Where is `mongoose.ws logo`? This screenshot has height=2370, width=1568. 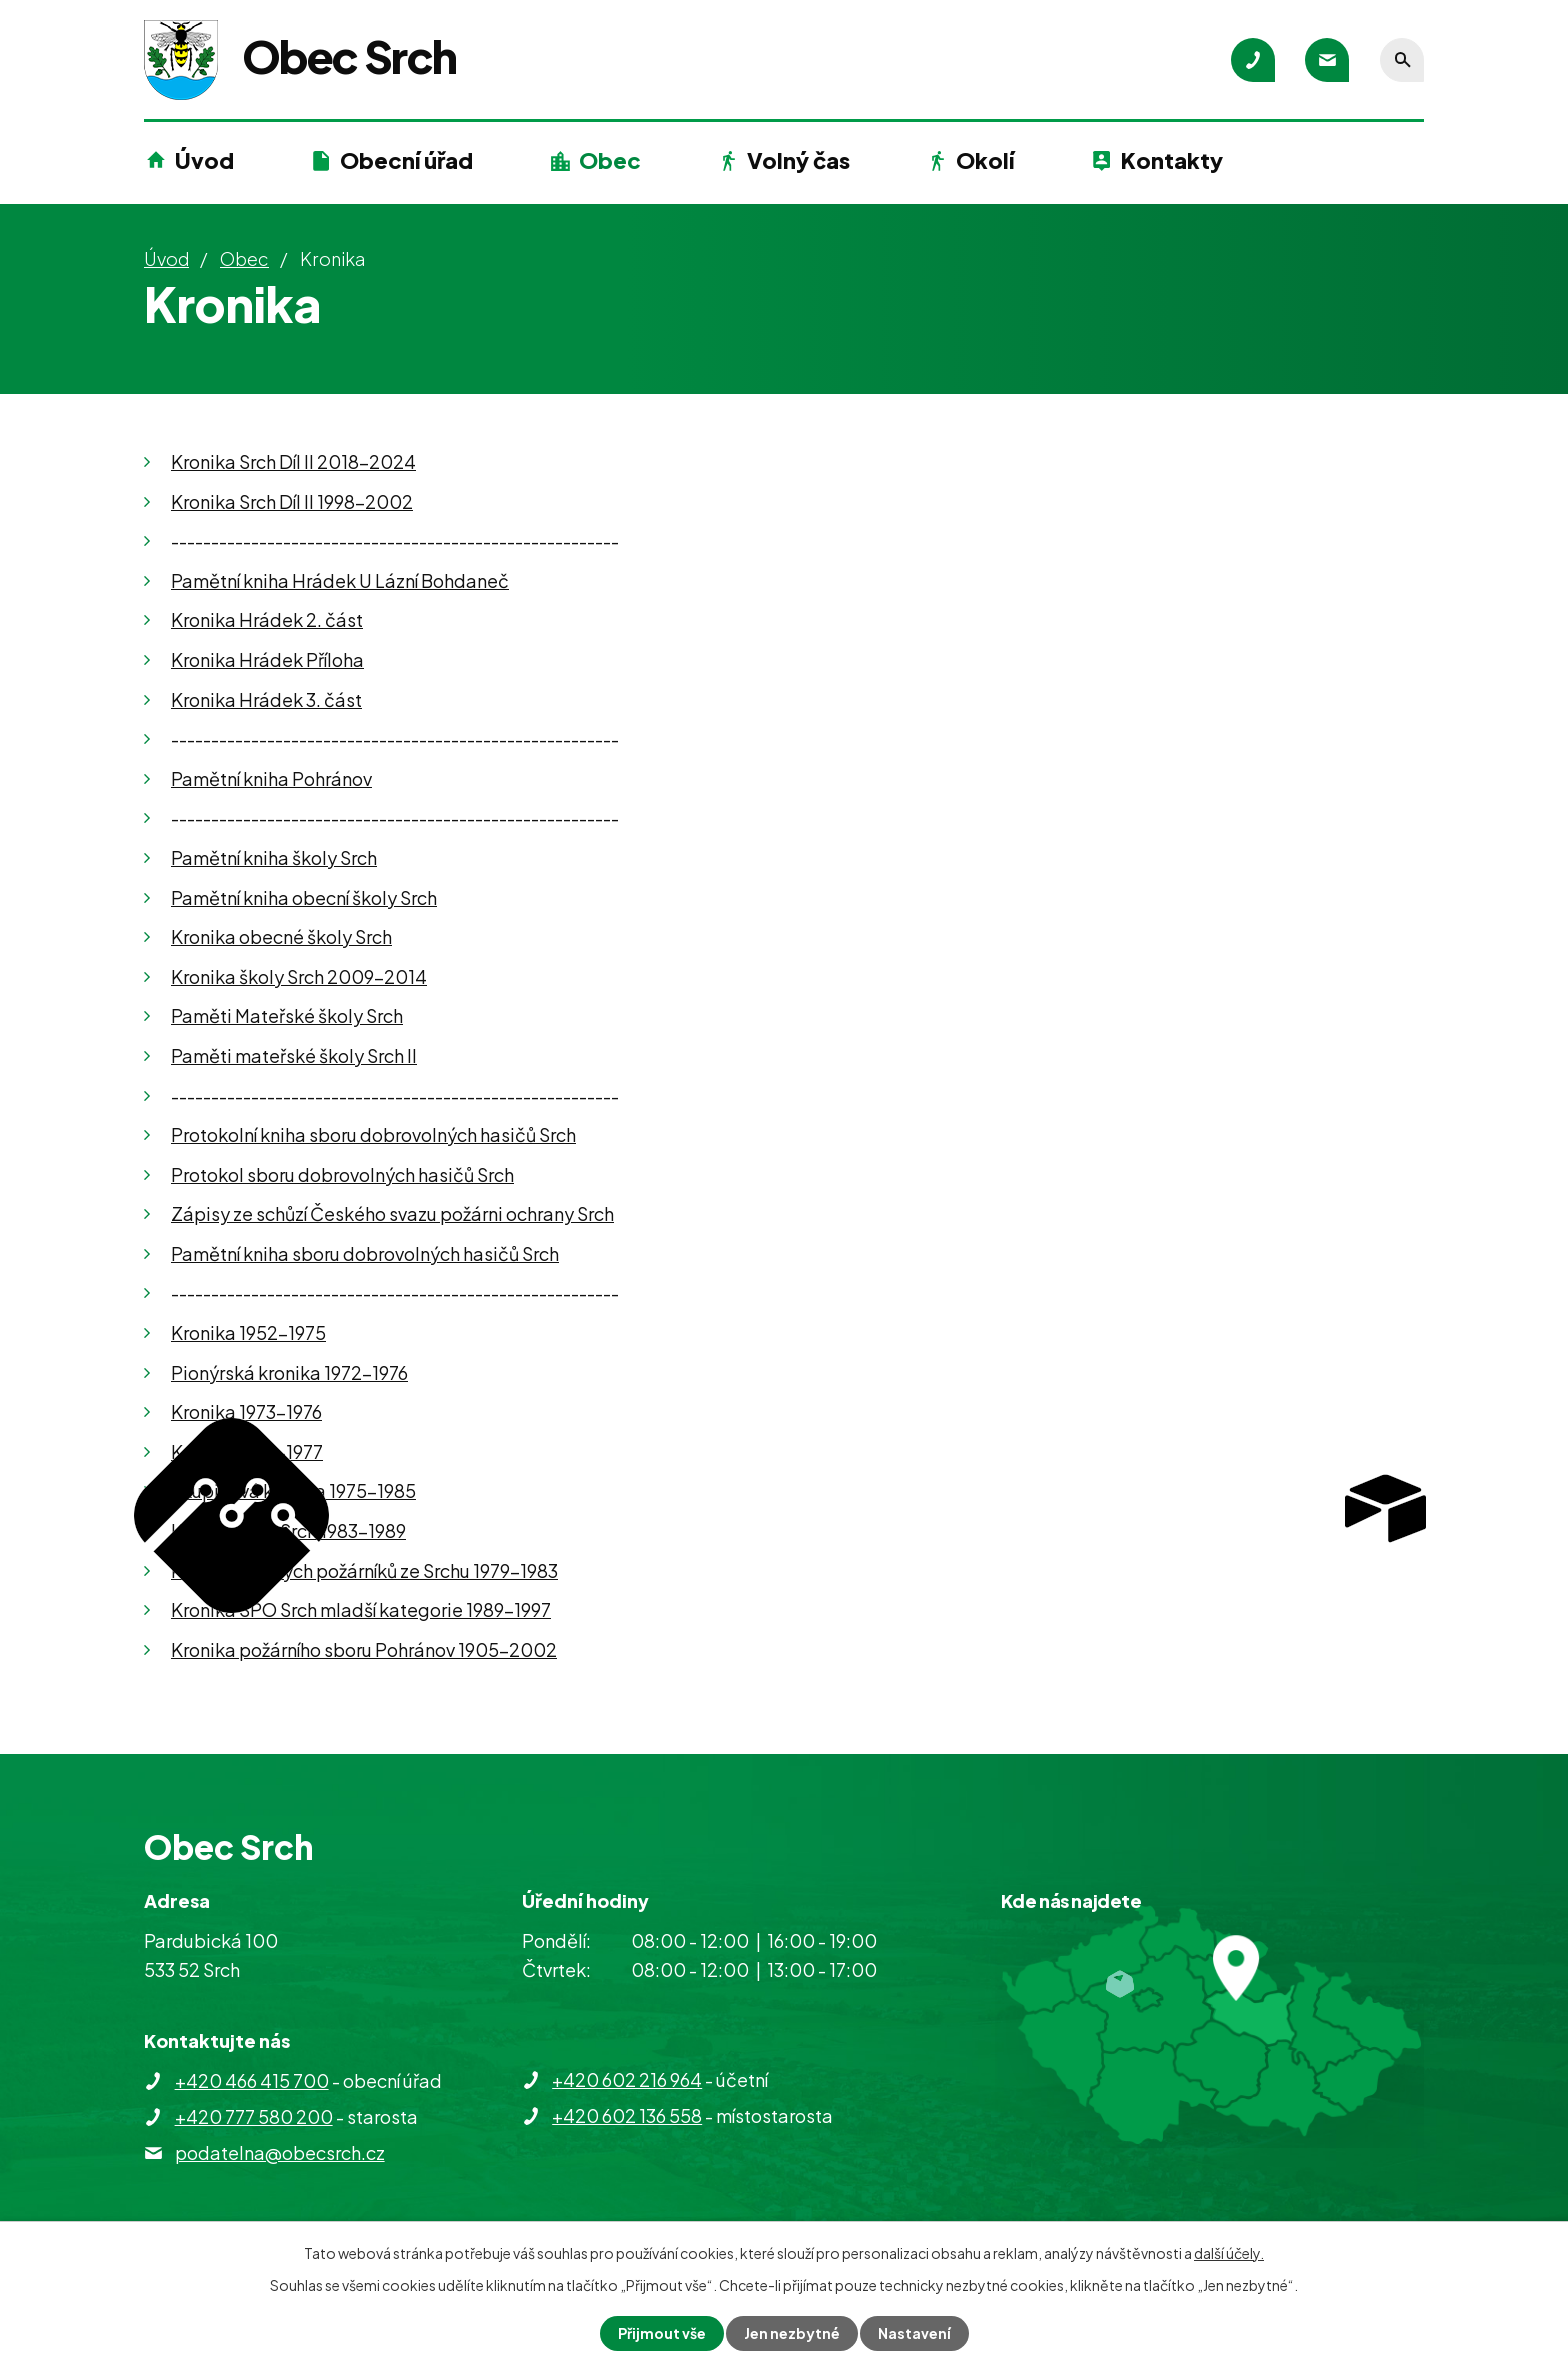
mongoose.ws logo is located at coordinates (231, 1515).